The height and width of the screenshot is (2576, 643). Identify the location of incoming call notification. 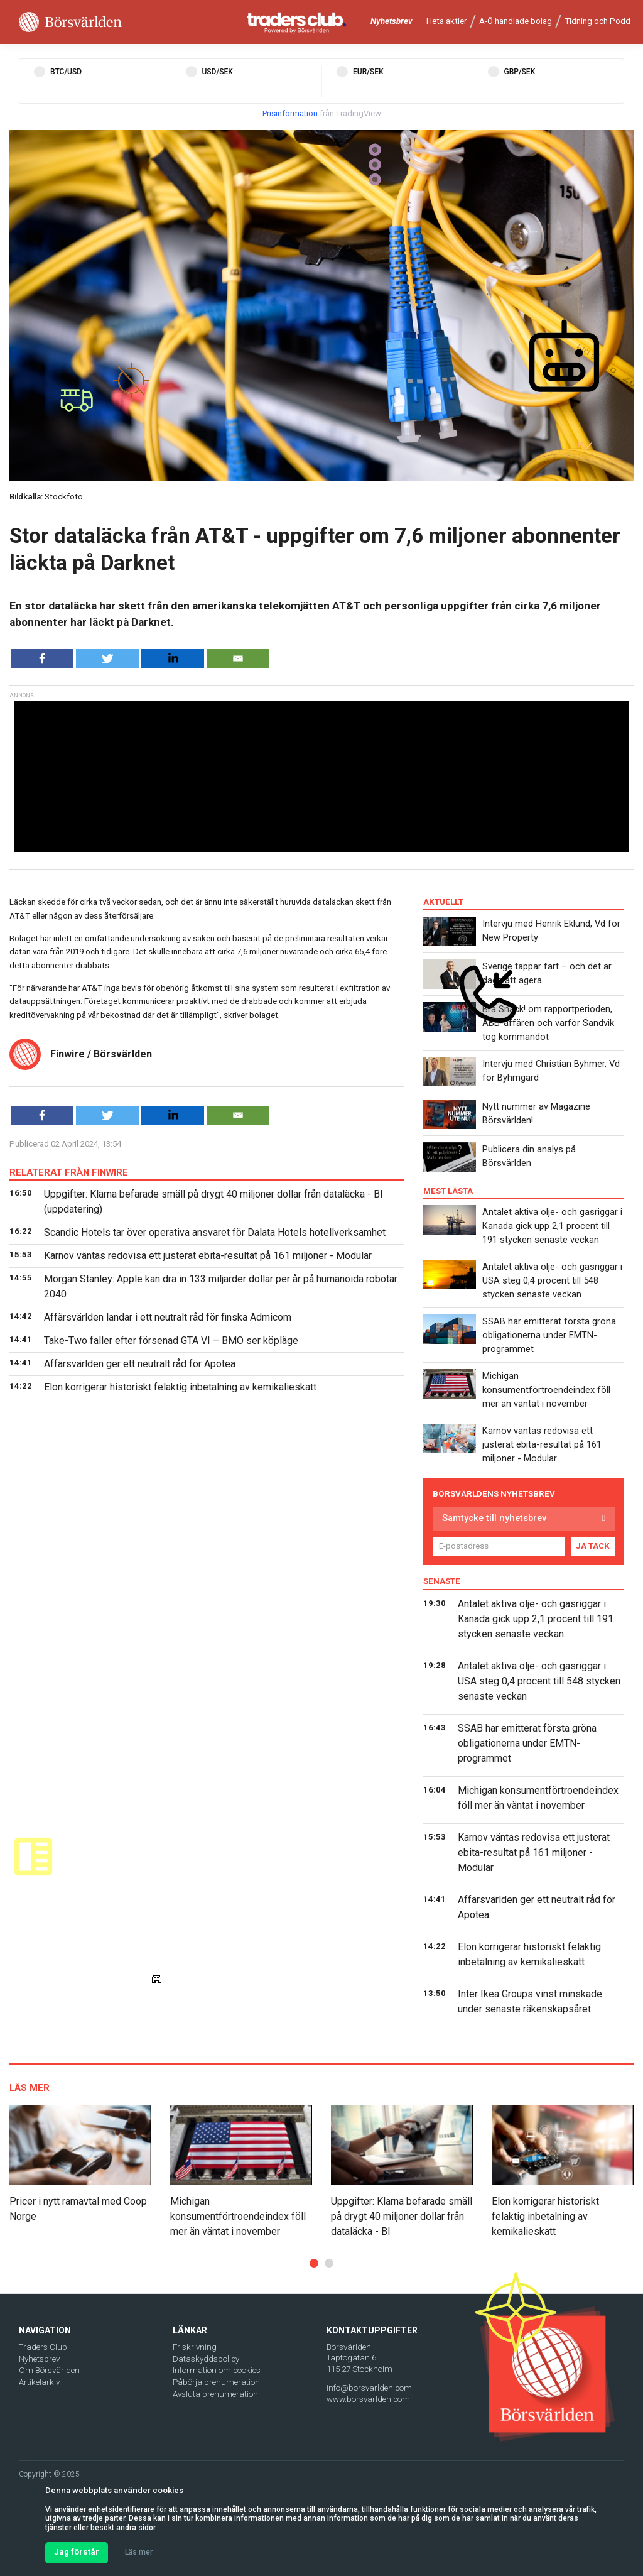
(489, 993).